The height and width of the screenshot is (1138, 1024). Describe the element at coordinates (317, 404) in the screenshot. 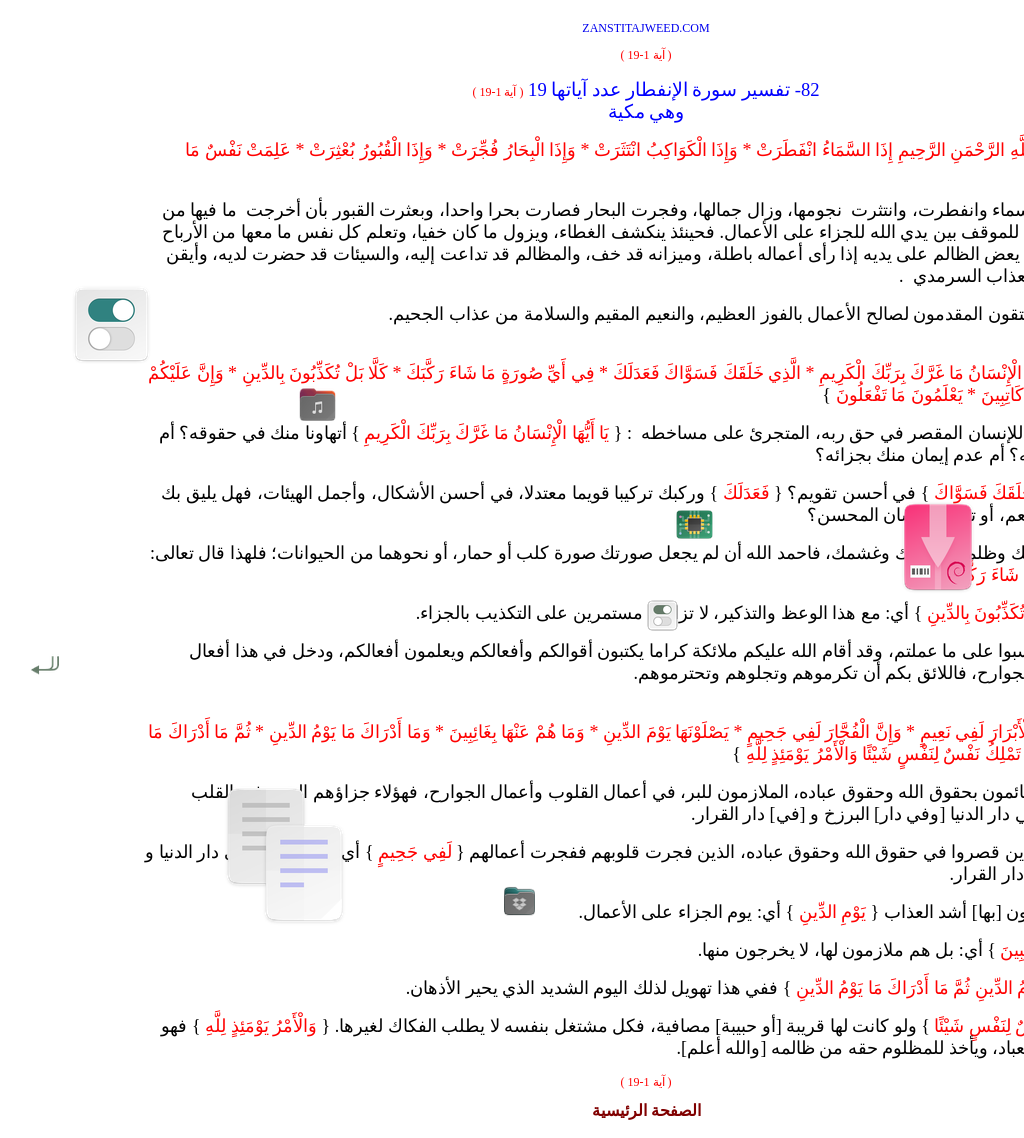

I see `open your music folder` at that location.